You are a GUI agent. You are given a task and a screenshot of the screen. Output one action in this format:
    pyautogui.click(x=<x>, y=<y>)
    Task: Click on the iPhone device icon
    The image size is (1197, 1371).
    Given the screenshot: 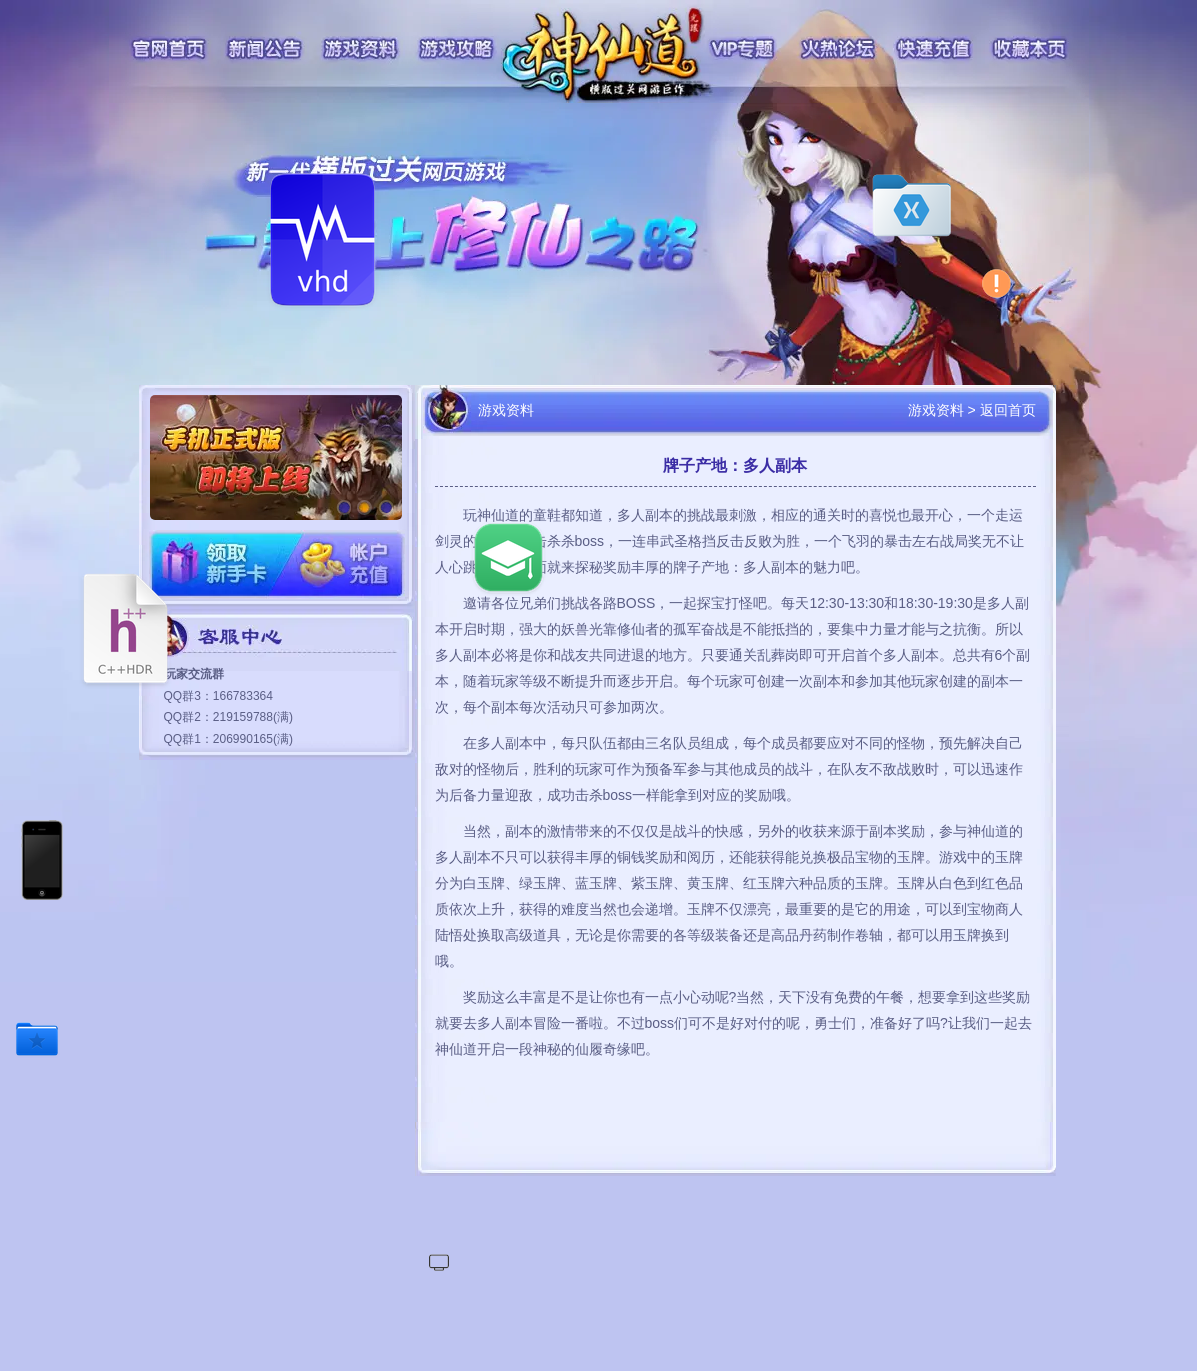 What is the action you would take?
    pyautogui.click(x=42, y=860)
    